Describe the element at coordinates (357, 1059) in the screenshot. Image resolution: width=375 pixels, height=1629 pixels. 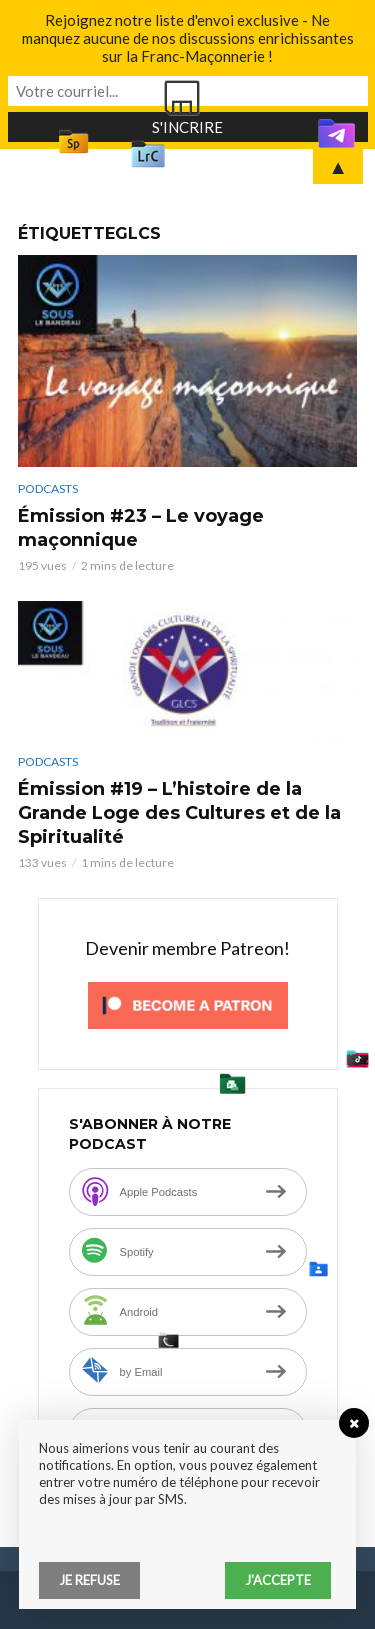
I see `open folder containing TikTok downloads or saved videos` at that location.